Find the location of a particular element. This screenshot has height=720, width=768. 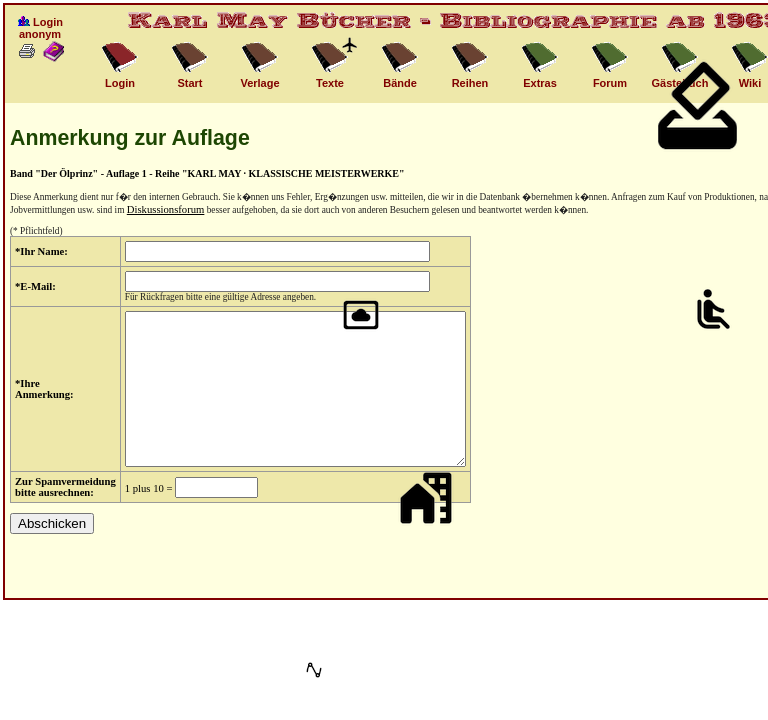

access flight booking or travel options is located at coordinates (350, 45).